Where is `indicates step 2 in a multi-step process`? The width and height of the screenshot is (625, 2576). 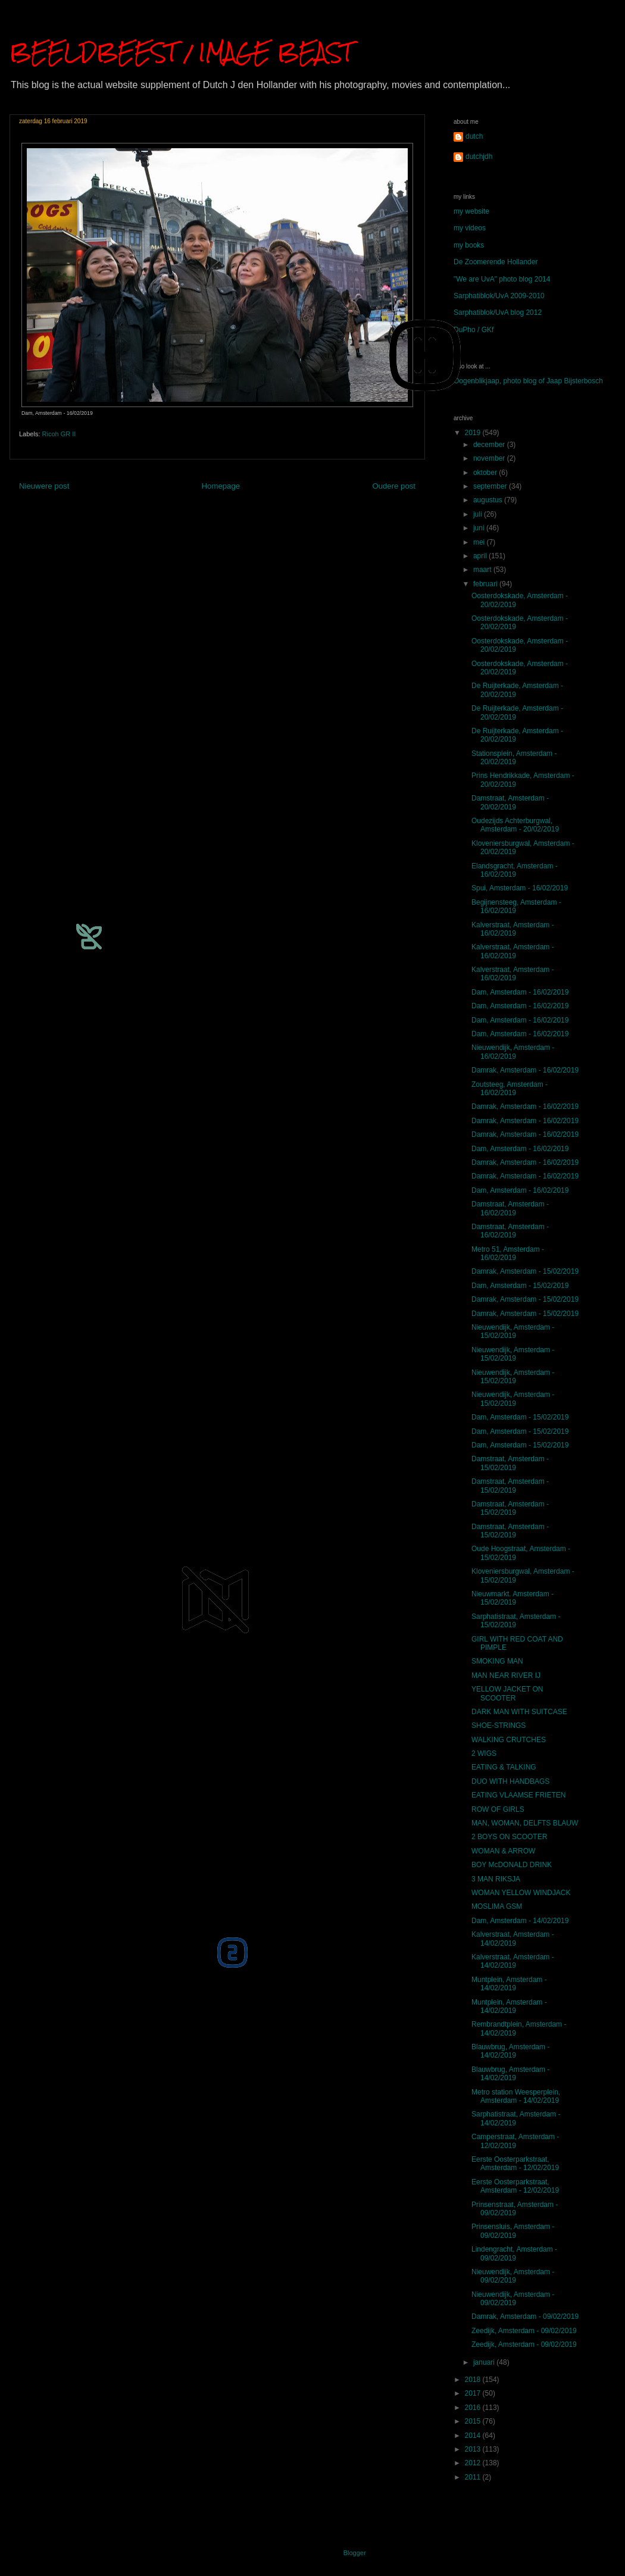 indicates step 2 in a multi-step process is located at coordinates (232, 1952).